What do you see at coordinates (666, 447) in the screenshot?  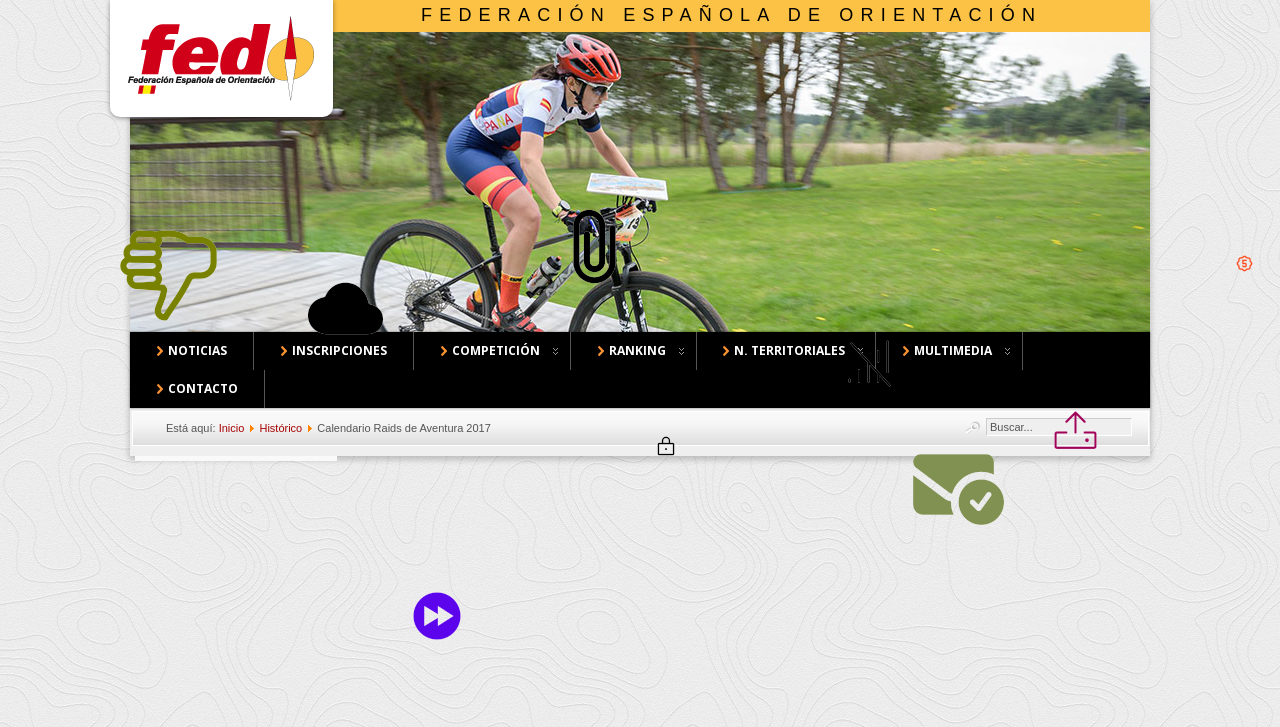 I see `lock or secure this item` at bounding box center [666, 447].